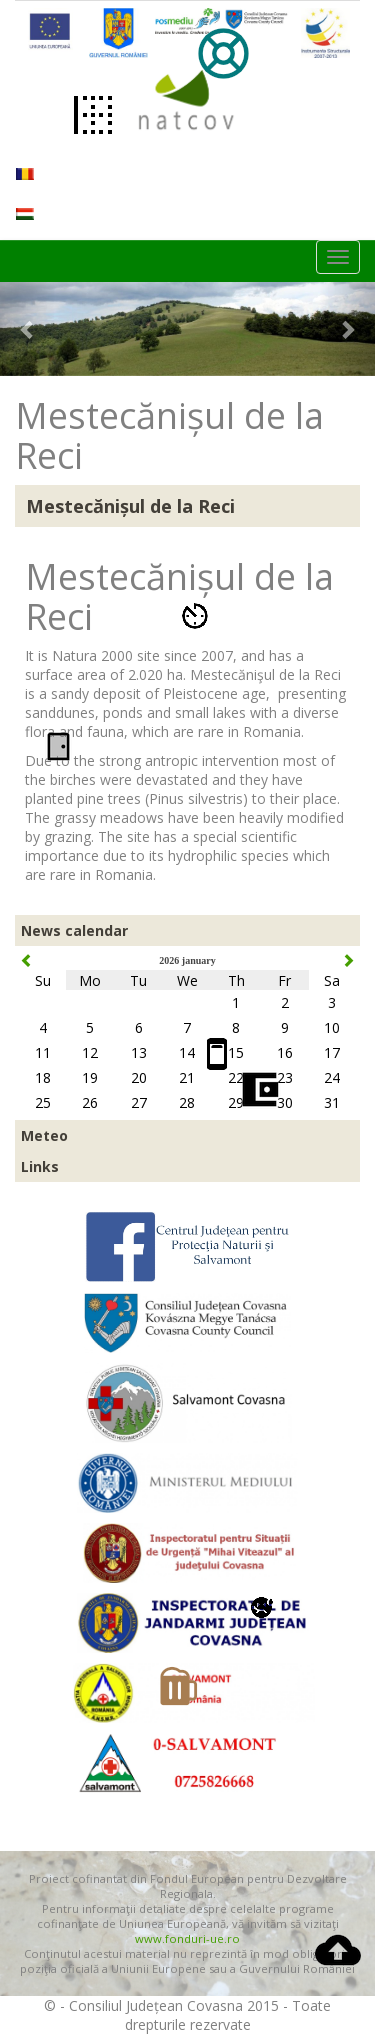 The height and width of the screenshot is (2034, 375). Describe the element at coordinates (195, 616) in the screenshot. I see `set or view a countdown timer` at that location.